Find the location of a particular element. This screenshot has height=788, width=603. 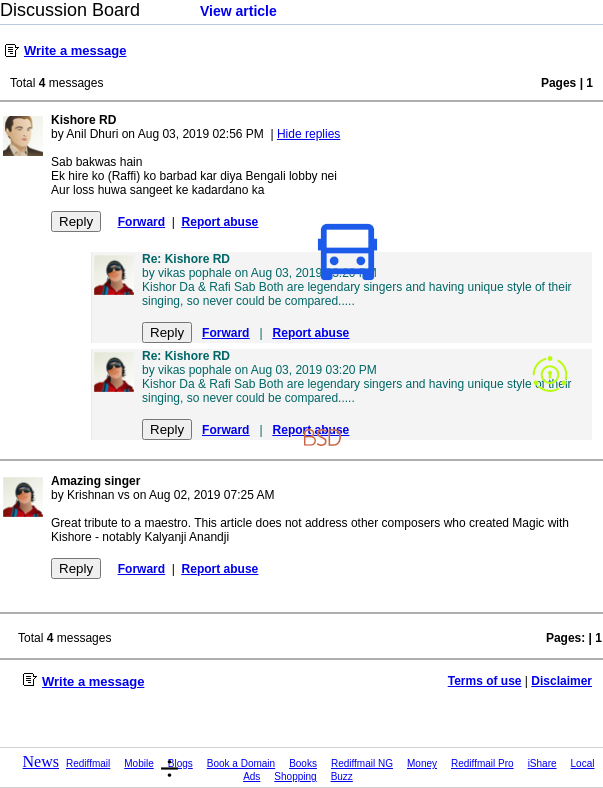

BSD operating system logo is located at coordinates (322, 437).